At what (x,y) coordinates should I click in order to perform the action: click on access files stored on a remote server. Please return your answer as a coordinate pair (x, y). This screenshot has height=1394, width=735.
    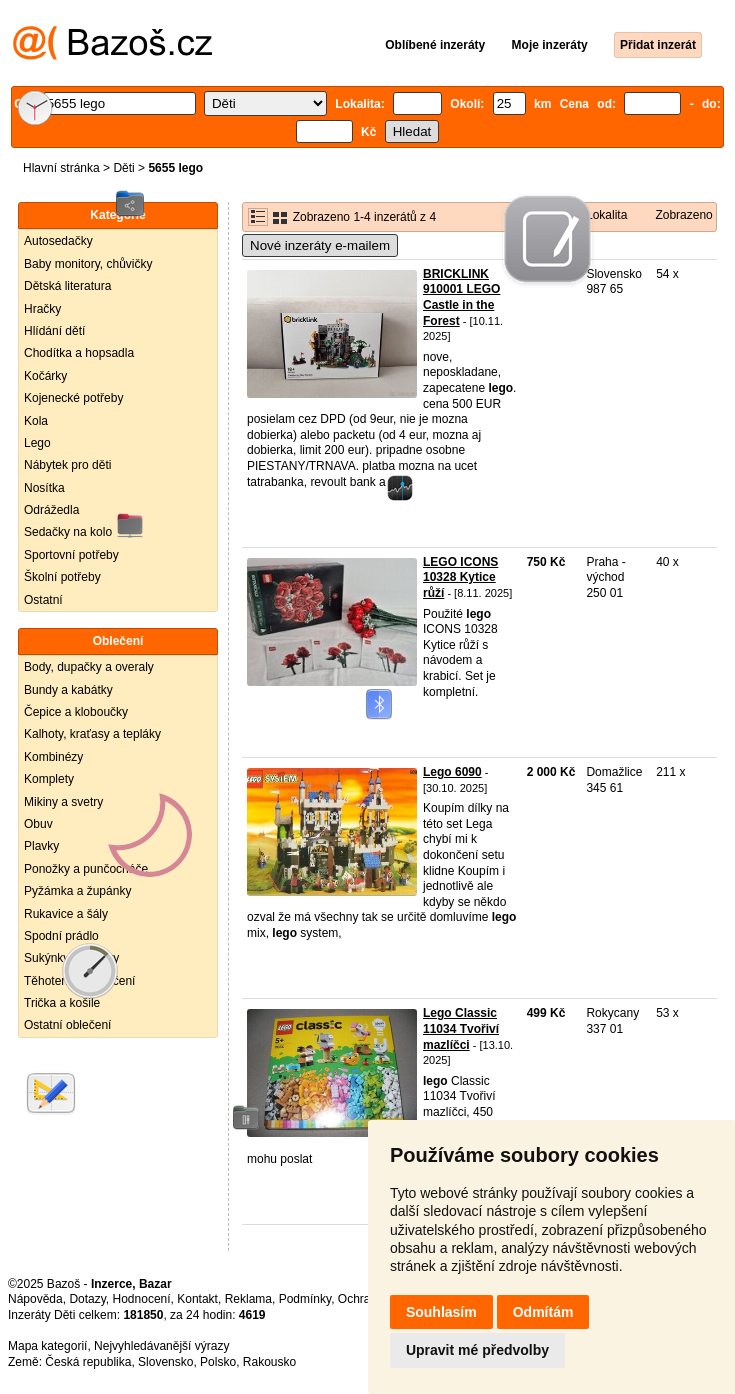
    Looking at the image, I should click on (130, 525).